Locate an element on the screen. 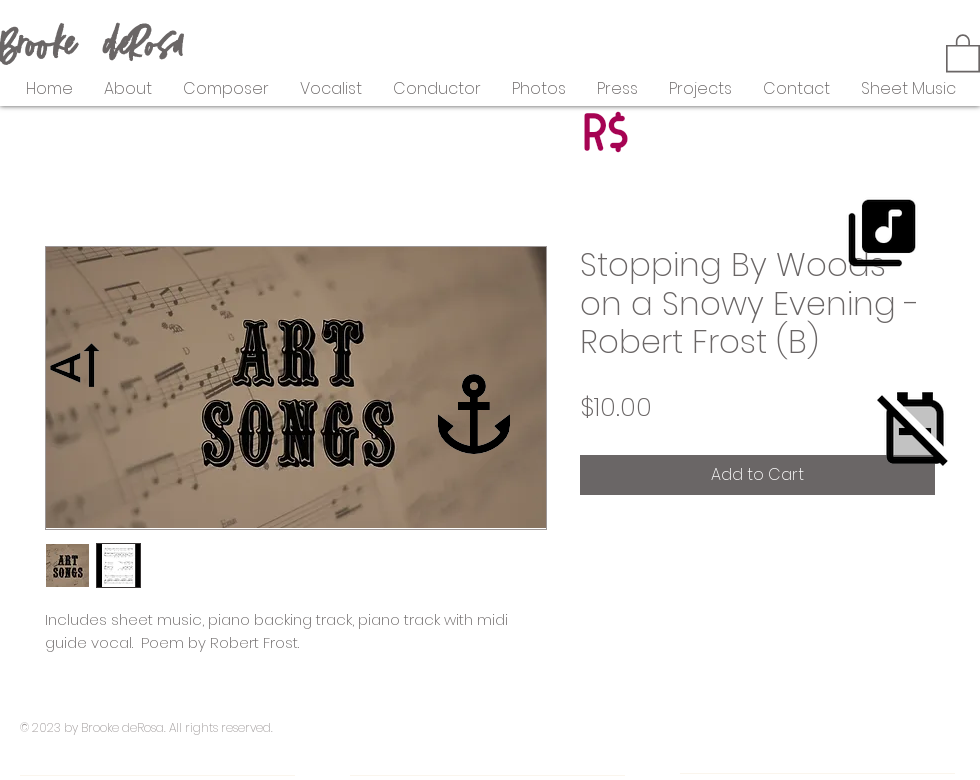 The height and width of the screenshot is (780, 980). access your music library is located at coordinates (882, 233).